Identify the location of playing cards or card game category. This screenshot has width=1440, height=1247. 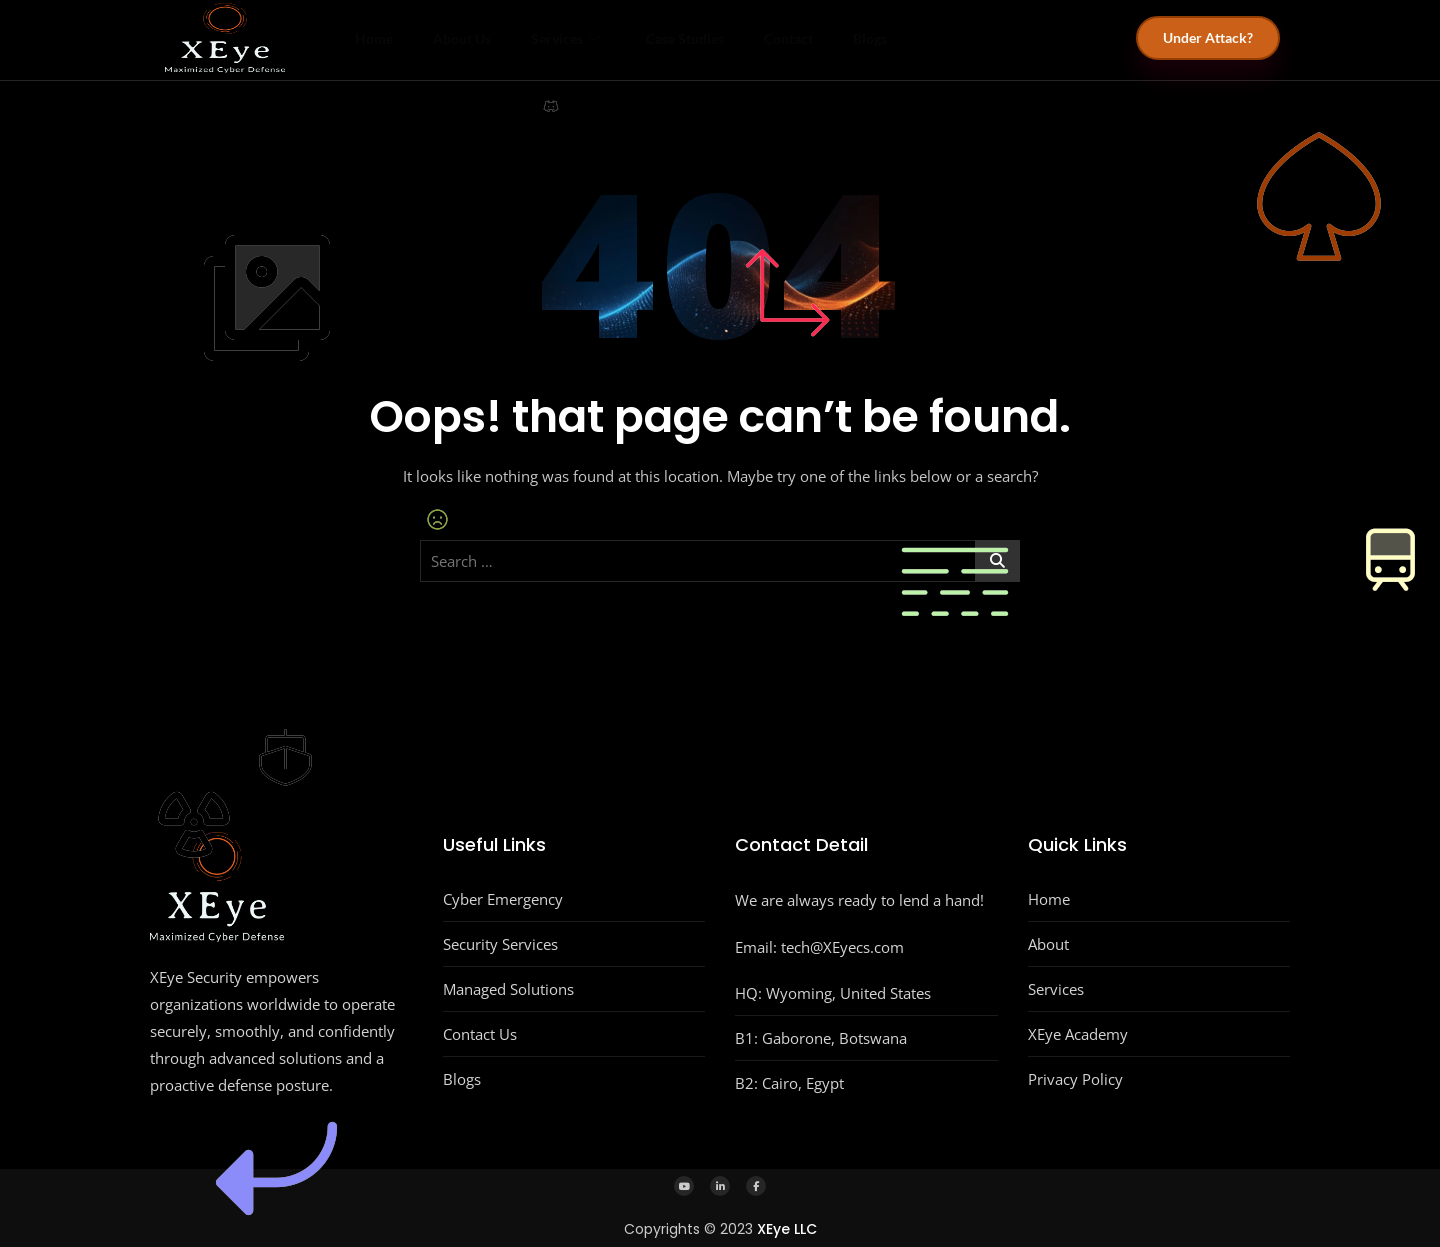
(1319, 199).